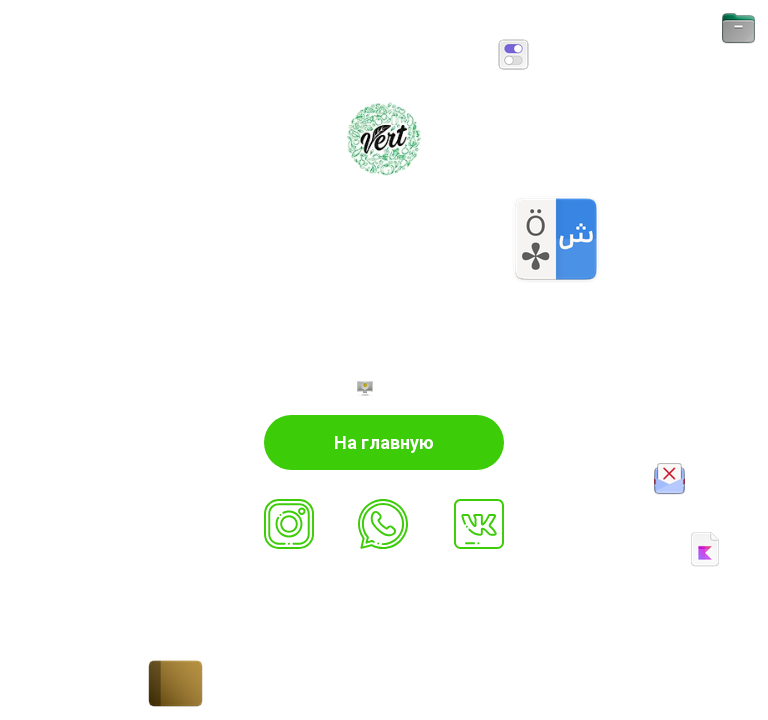  I want to click on mark email as spam or junk, so click(669, 479).